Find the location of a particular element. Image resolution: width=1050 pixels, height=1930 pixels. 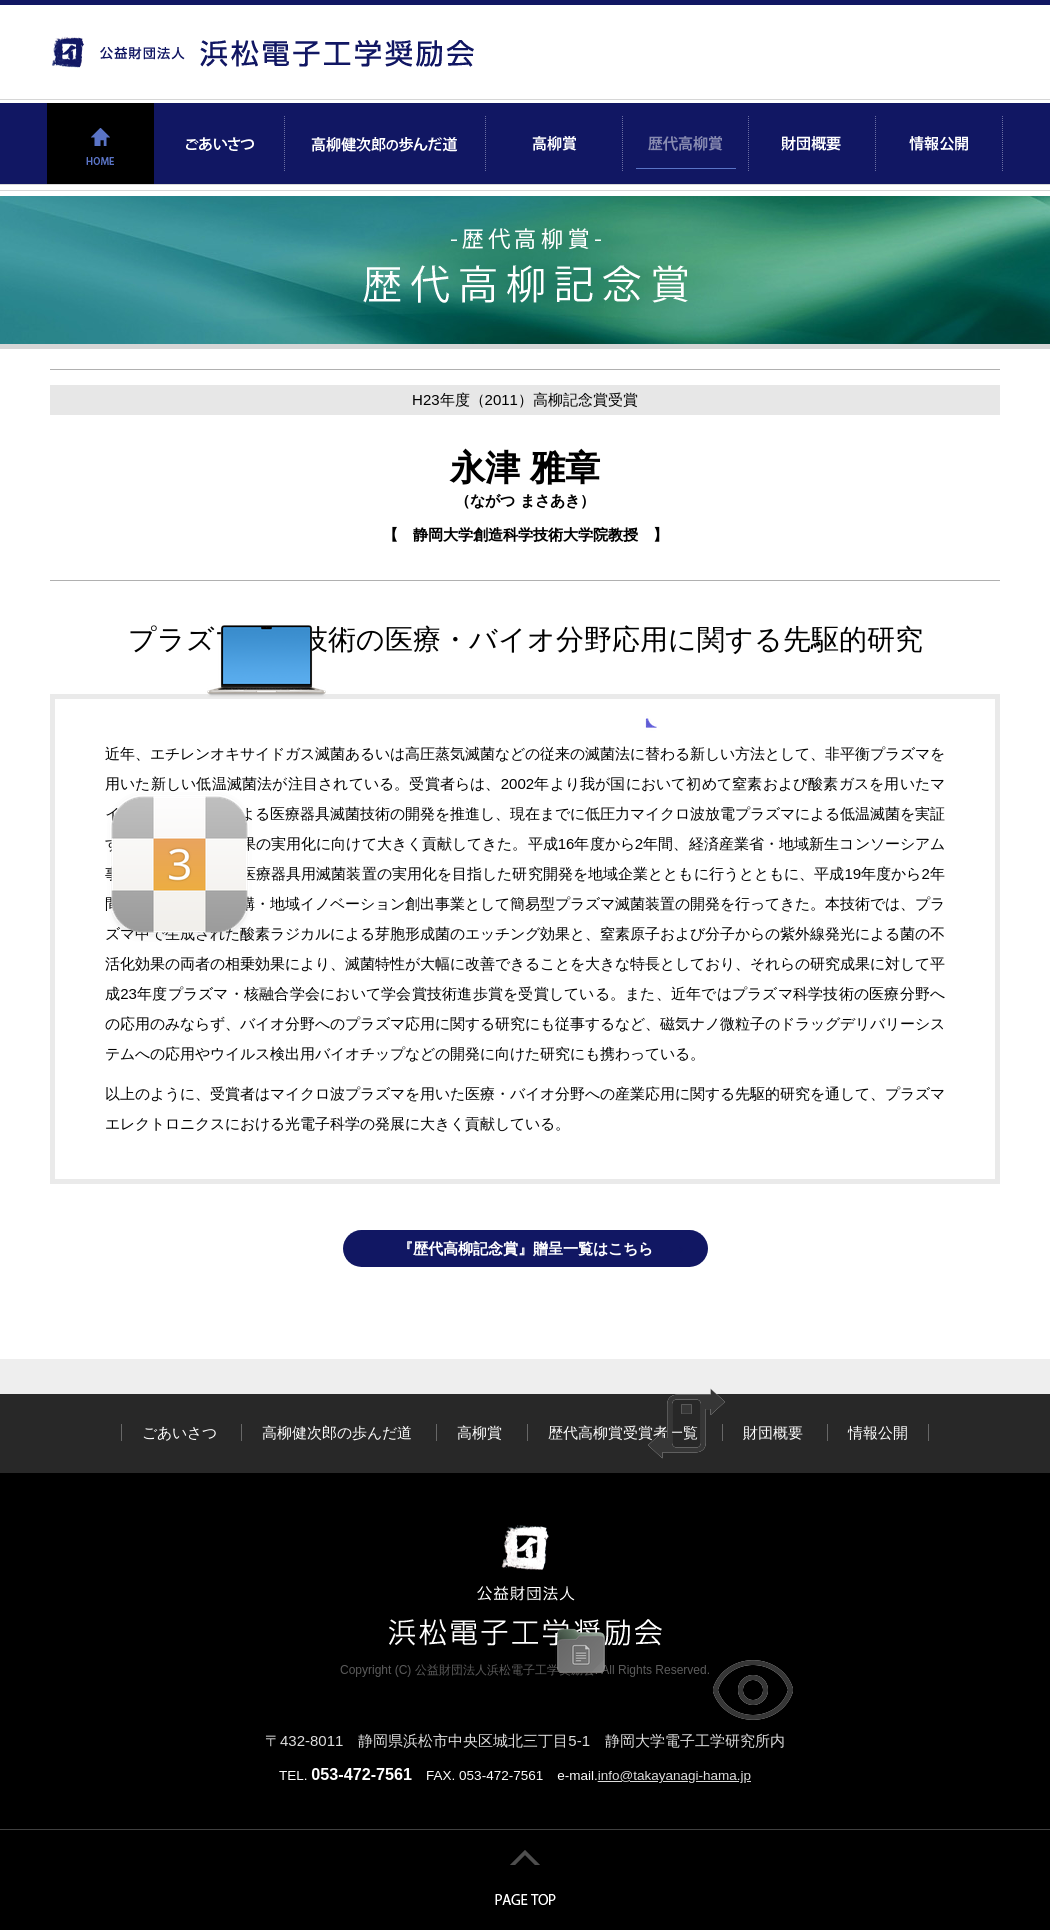

open ksudoku puzzle game is located at coordinates (179, 864).